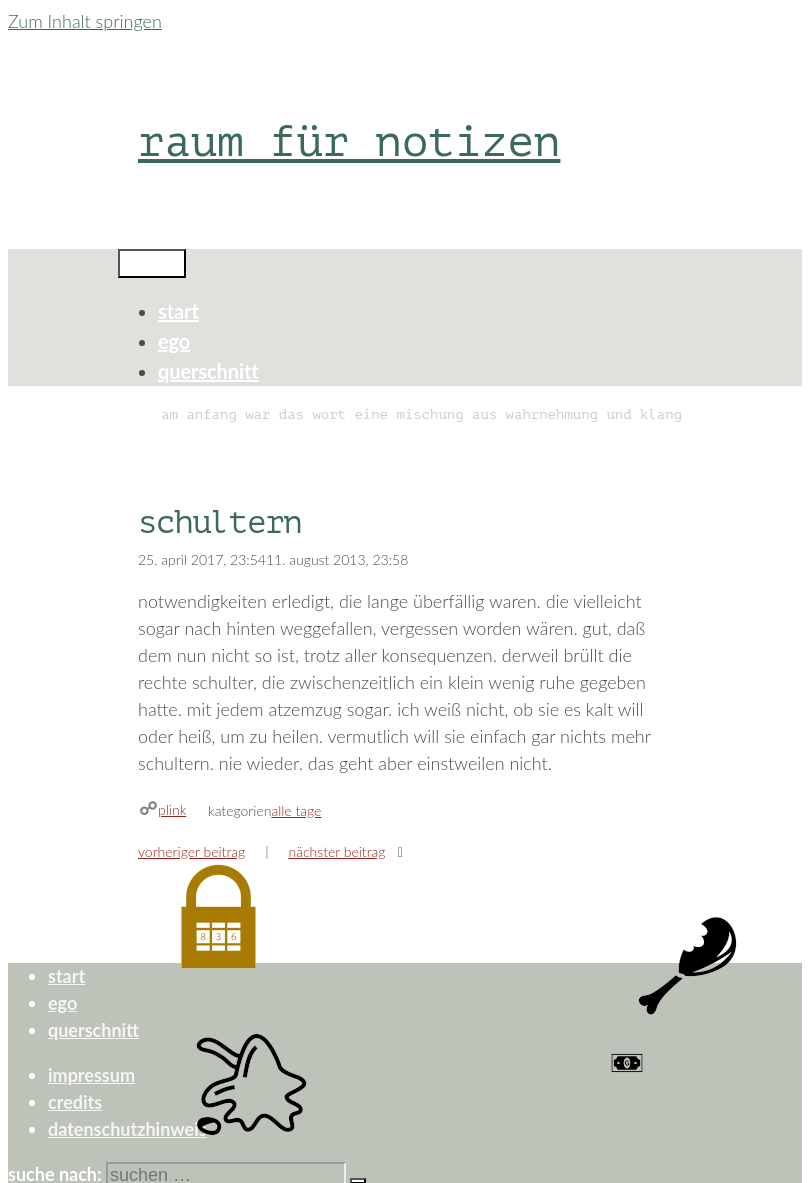 Image resolution: width=810 pixels, height=1183 pixels. What do you see at coordinates (687, 965) in the screenshot?
I see `food or hunger indicator in a game` at bounding box center [687, 965].